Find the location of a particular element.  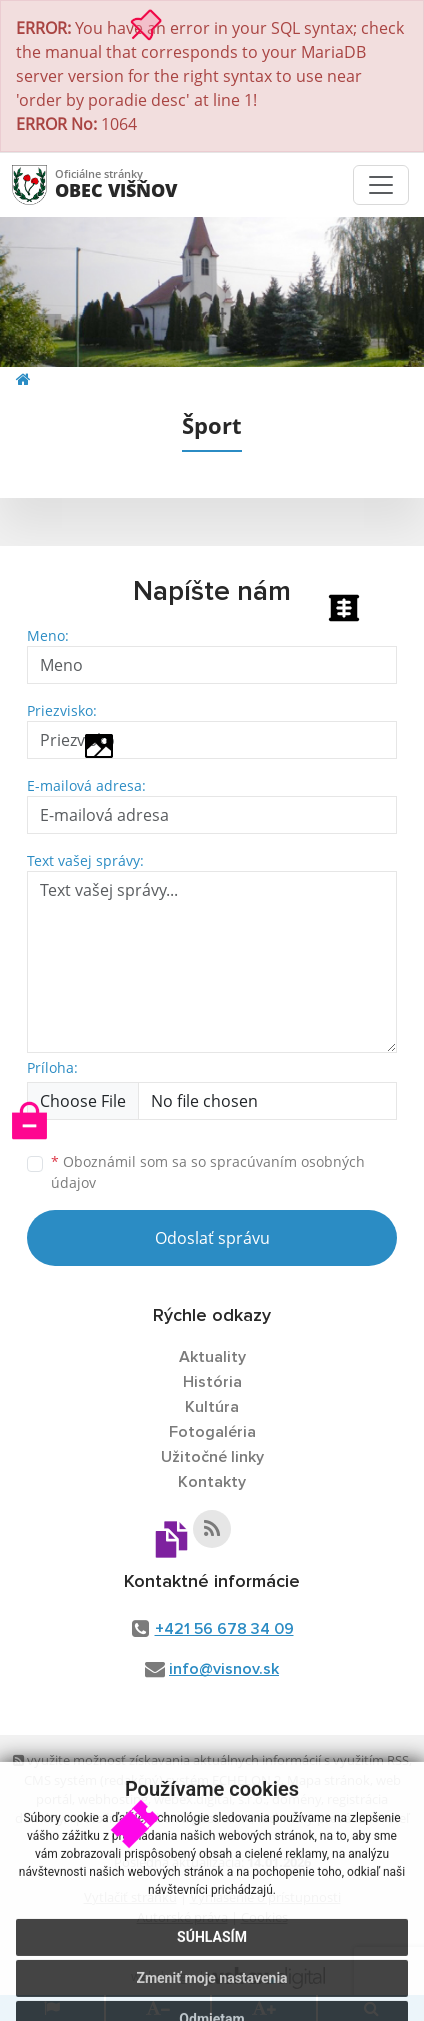

view x-ray or medical imaging results is located at coordinates (344, 608).